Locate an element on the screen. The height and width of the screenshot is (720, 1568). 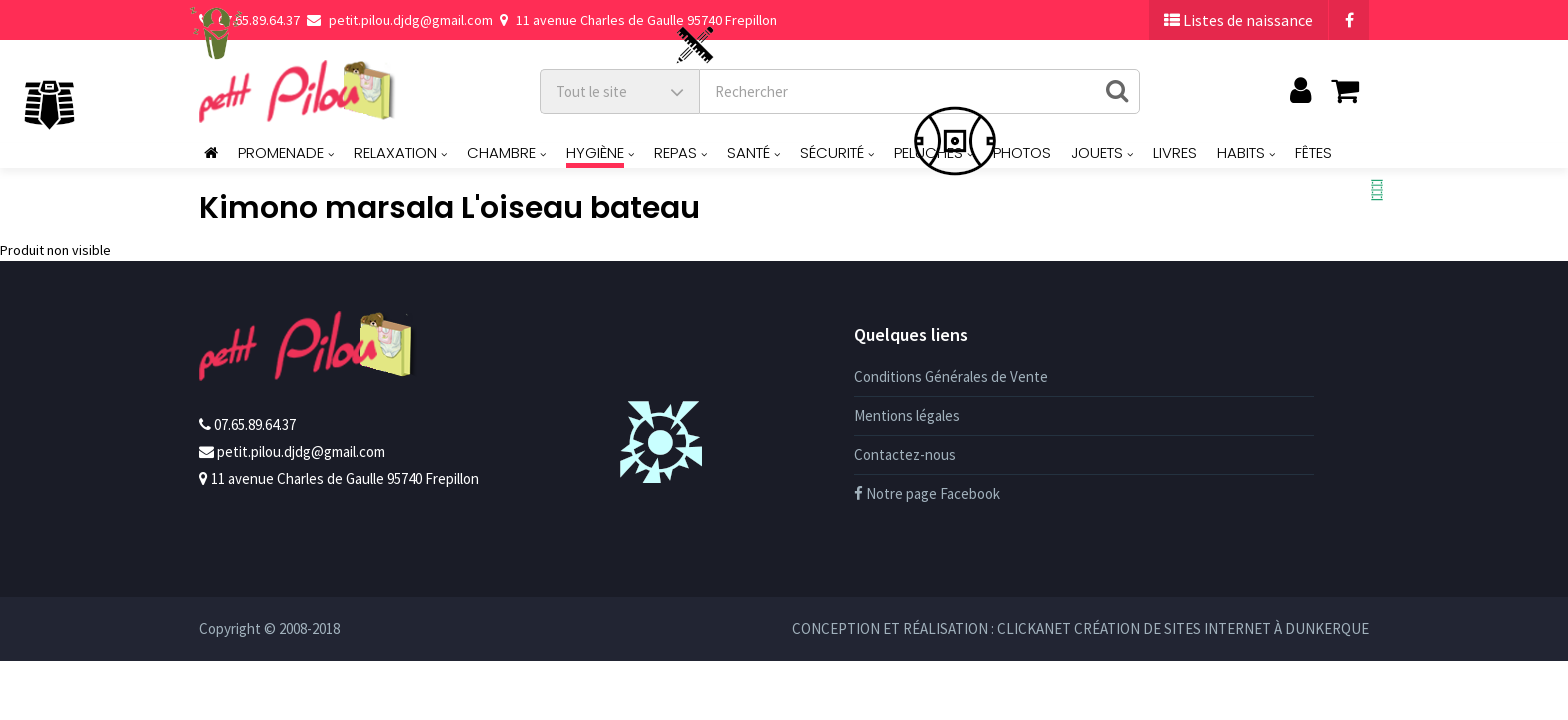
view football/rugby field layout is located at coordinates (955, 141).